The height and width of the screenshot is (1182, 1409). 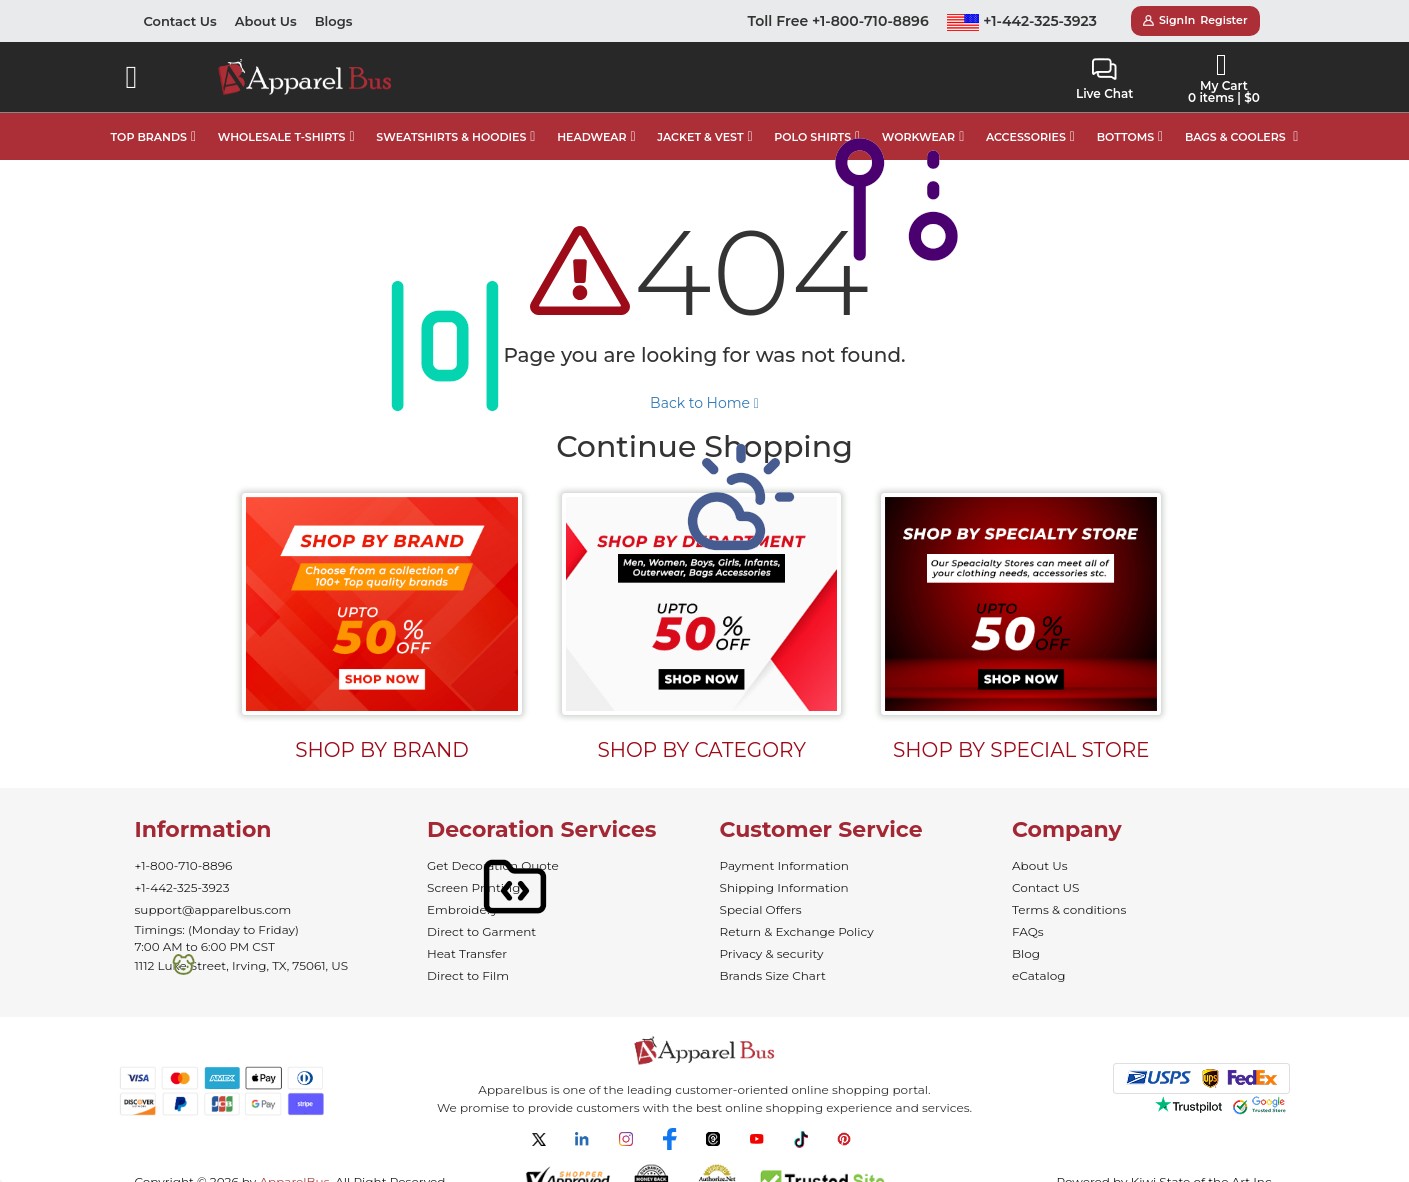 What do you see at coordinates (183, 964) in the screenshot?
I see `access pet-related features or settings` at bounding box center [183, 964].